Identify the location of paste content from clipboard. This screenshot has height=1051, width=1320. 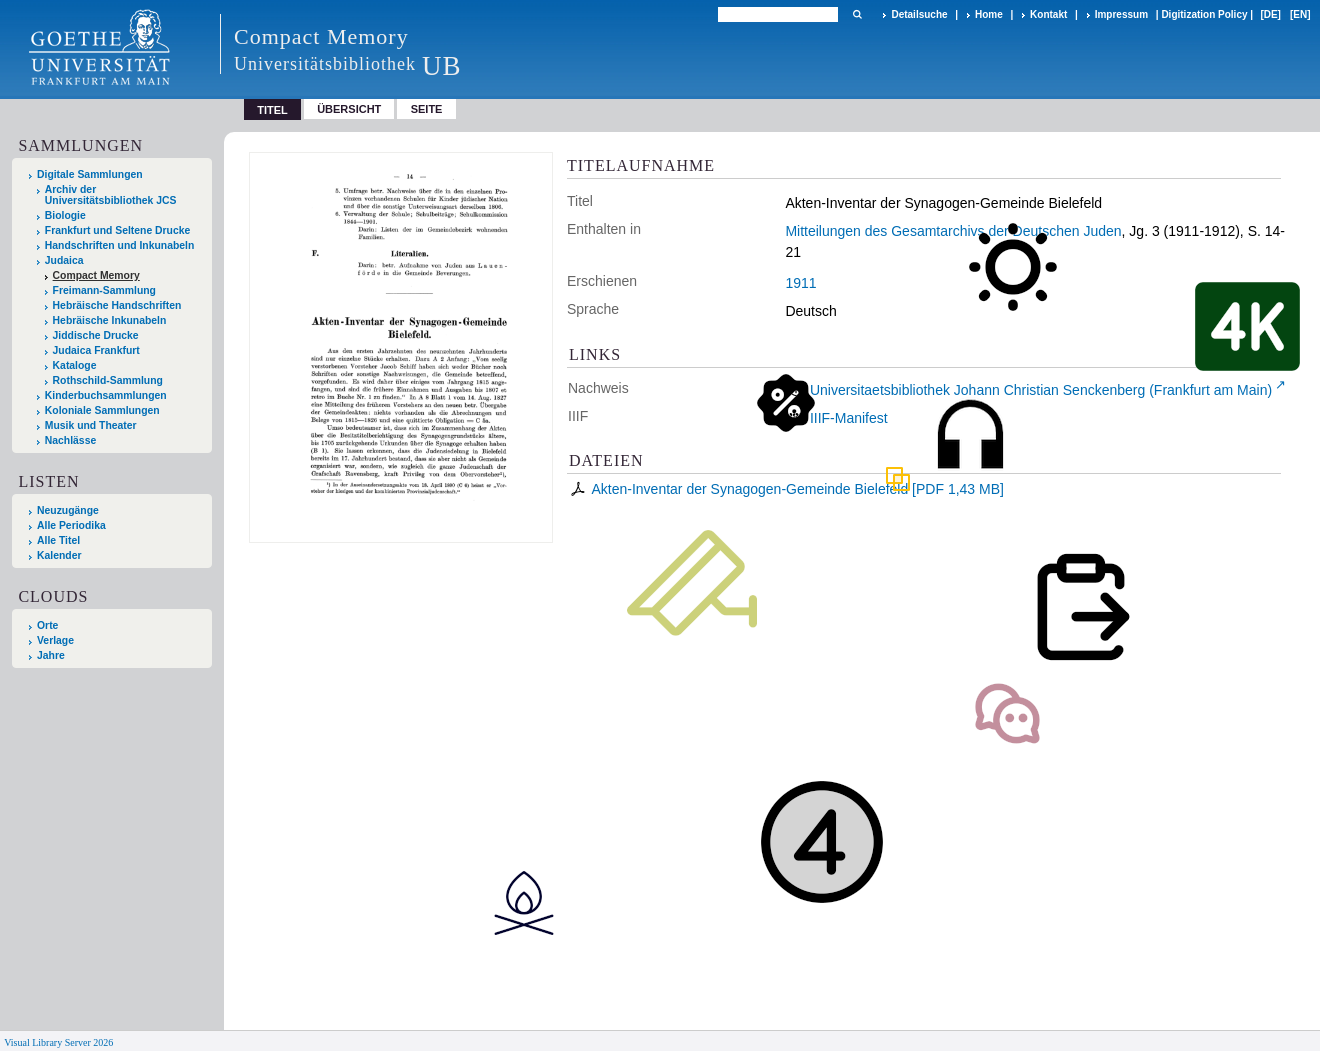
(1081, 607).